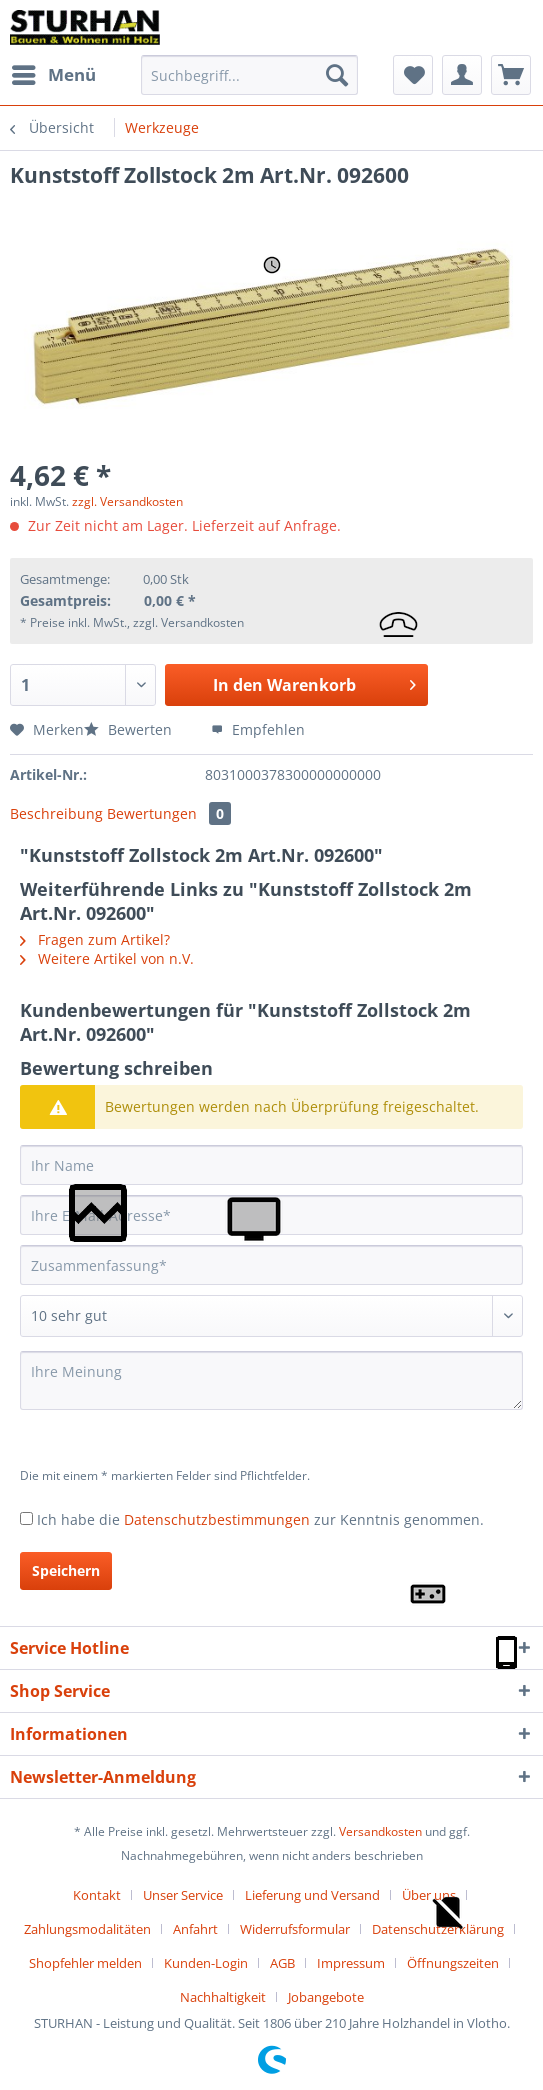 Image resolution: width=543 pixels, height=2090 pixels. Describe the element at coordinates (98, 1213) in the screenshot. I see `indicates an image failed to load` at that location.